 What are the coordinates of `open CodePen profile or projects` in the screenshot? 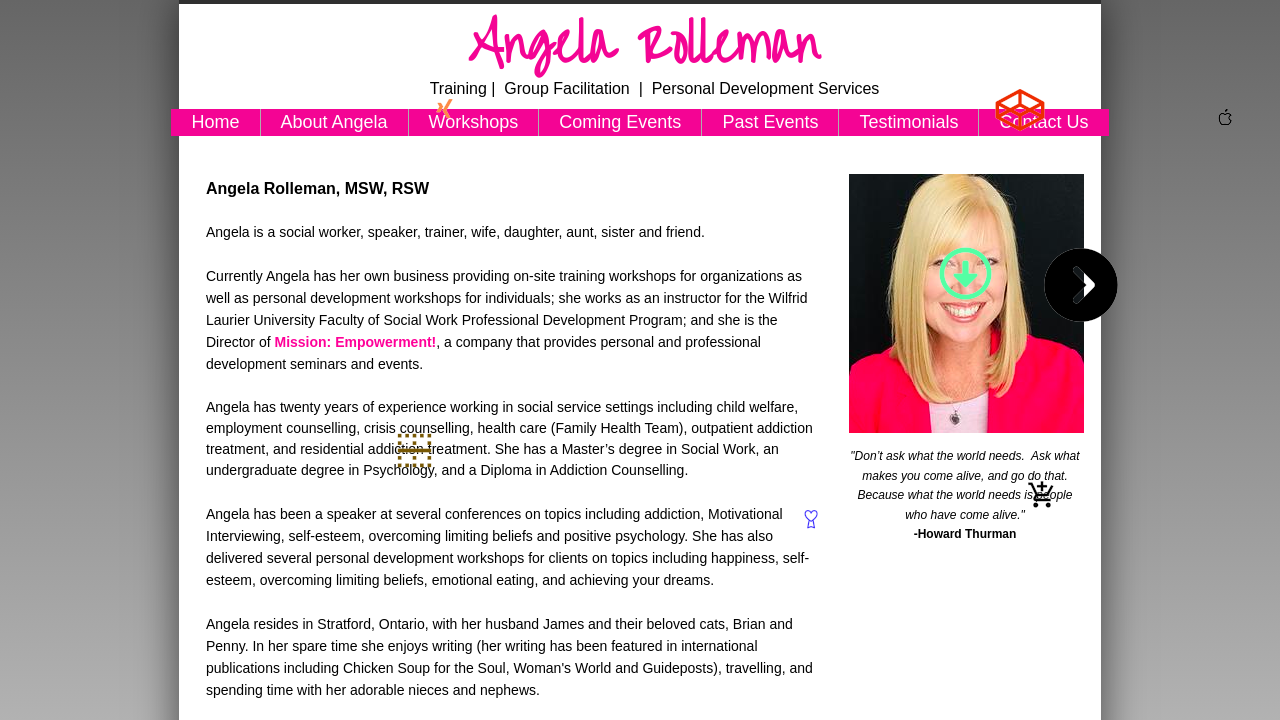 It's located at (1020, 110).